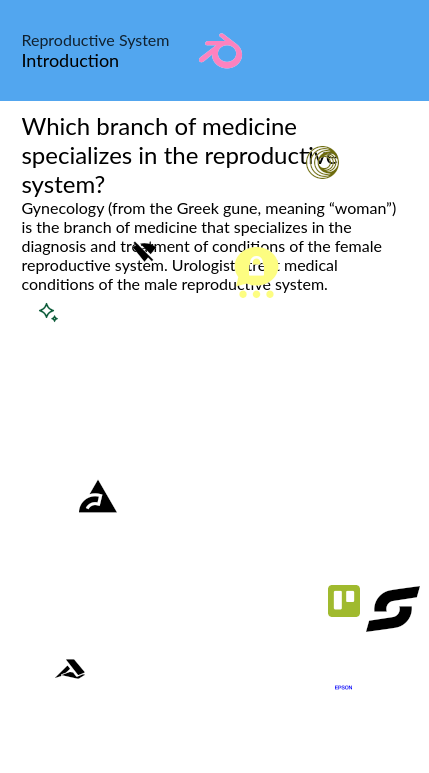 Image resolution: width=429 pixels, height=773 pixels. What do you see at coordinates (393, 609) in the screenshot?
I see `speedypage logo` at bounding box center [393, 609].